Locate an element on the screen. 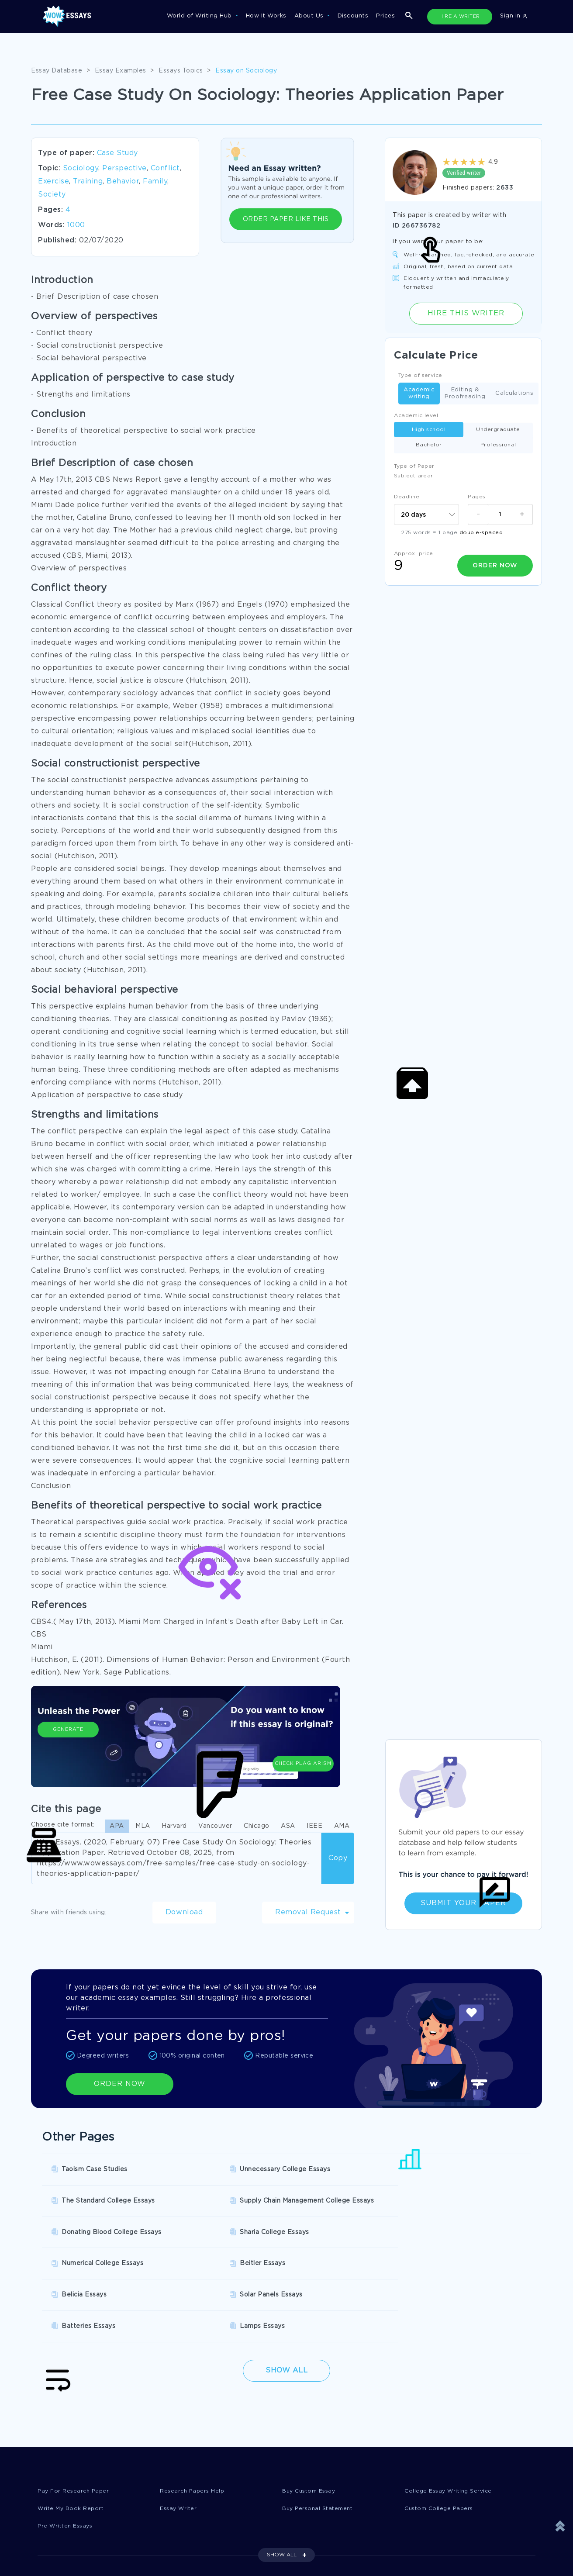  write a review or rating is located at coordinates (495, 1892).